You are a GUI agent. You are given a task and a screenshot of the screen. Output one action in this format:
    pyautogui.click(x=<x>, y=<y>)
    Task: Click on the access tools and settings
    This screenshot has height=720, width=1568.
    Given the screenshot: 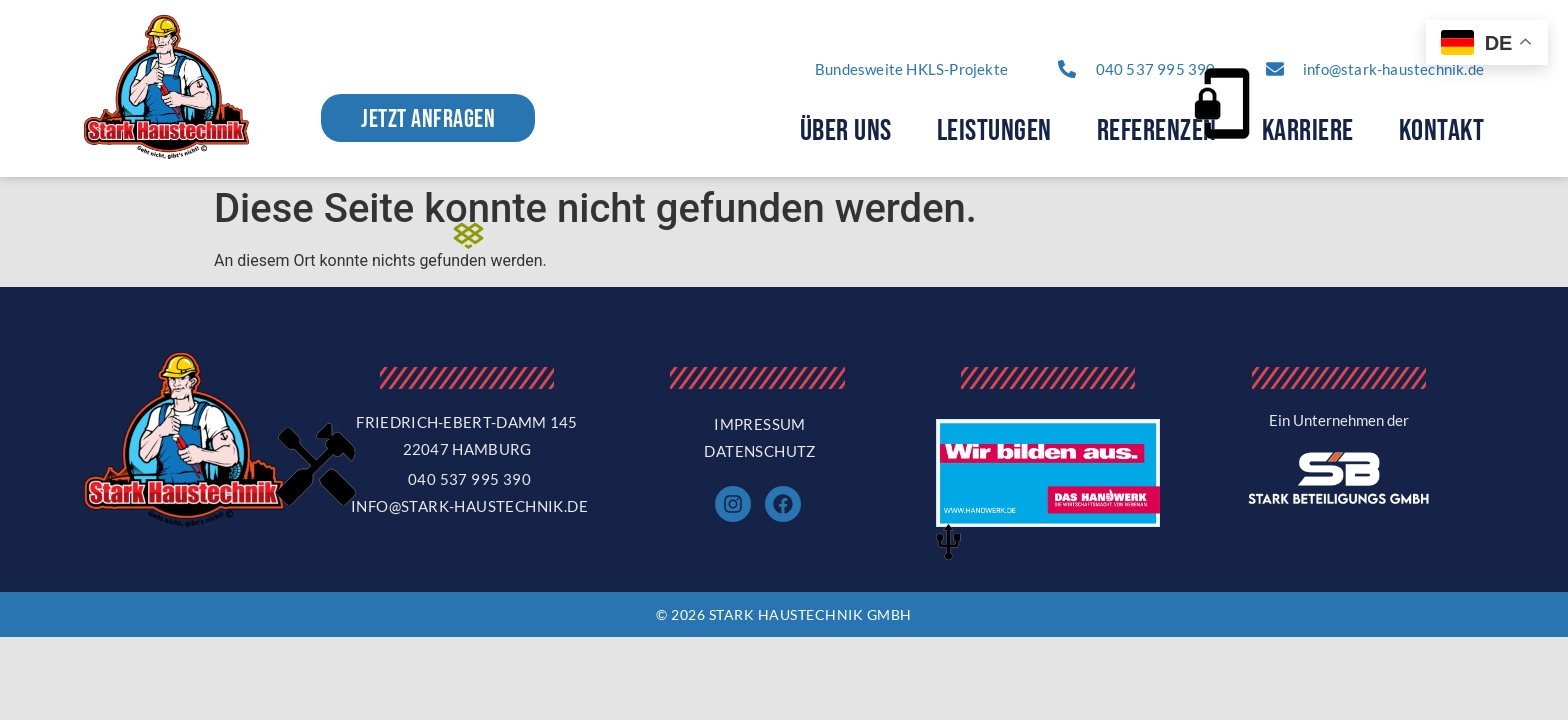 What is the action you would take?
    pyautogui.click(x=316, y=465)
    